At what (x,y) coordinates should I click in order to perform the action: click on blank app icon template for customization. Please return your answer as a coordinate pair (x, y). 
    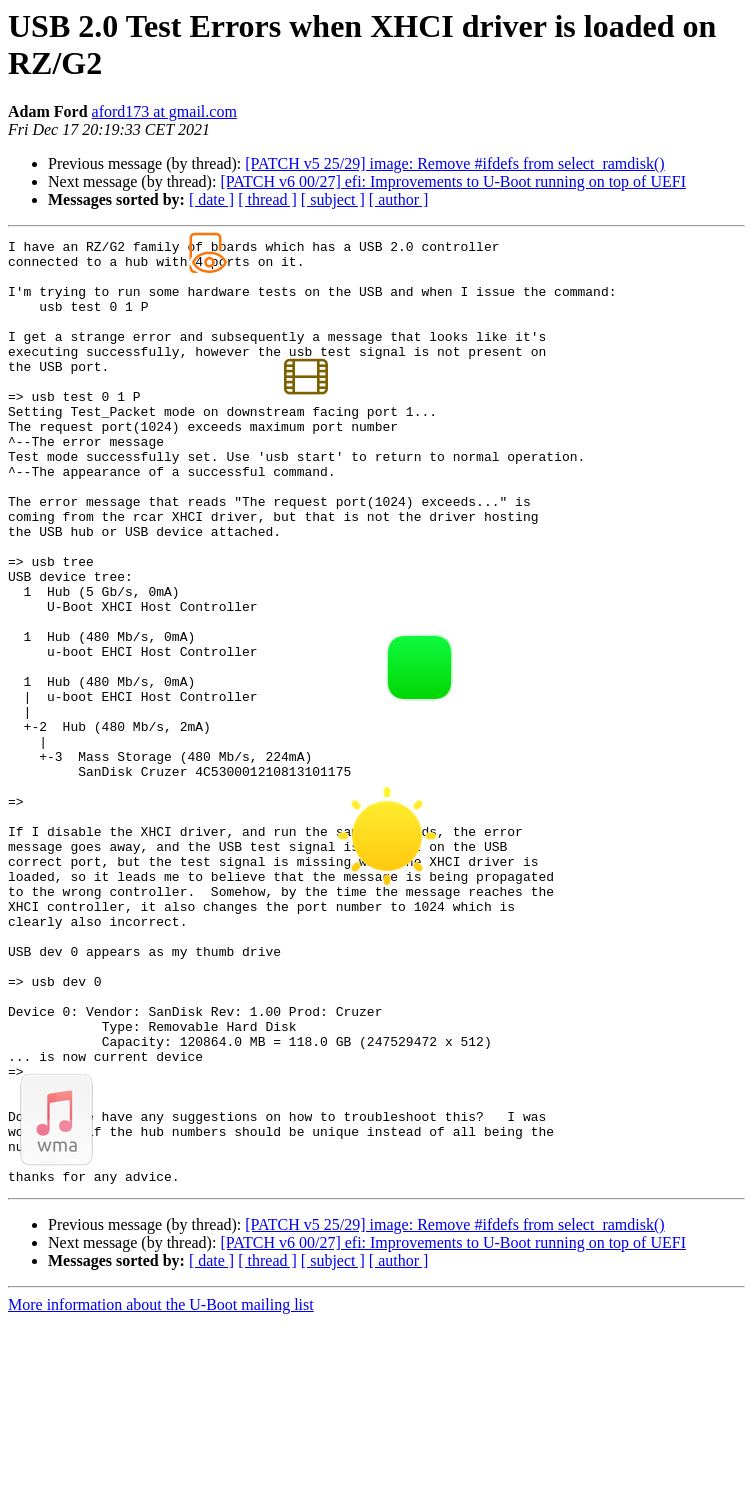
    Looking at the image, I should click on (419, 667).